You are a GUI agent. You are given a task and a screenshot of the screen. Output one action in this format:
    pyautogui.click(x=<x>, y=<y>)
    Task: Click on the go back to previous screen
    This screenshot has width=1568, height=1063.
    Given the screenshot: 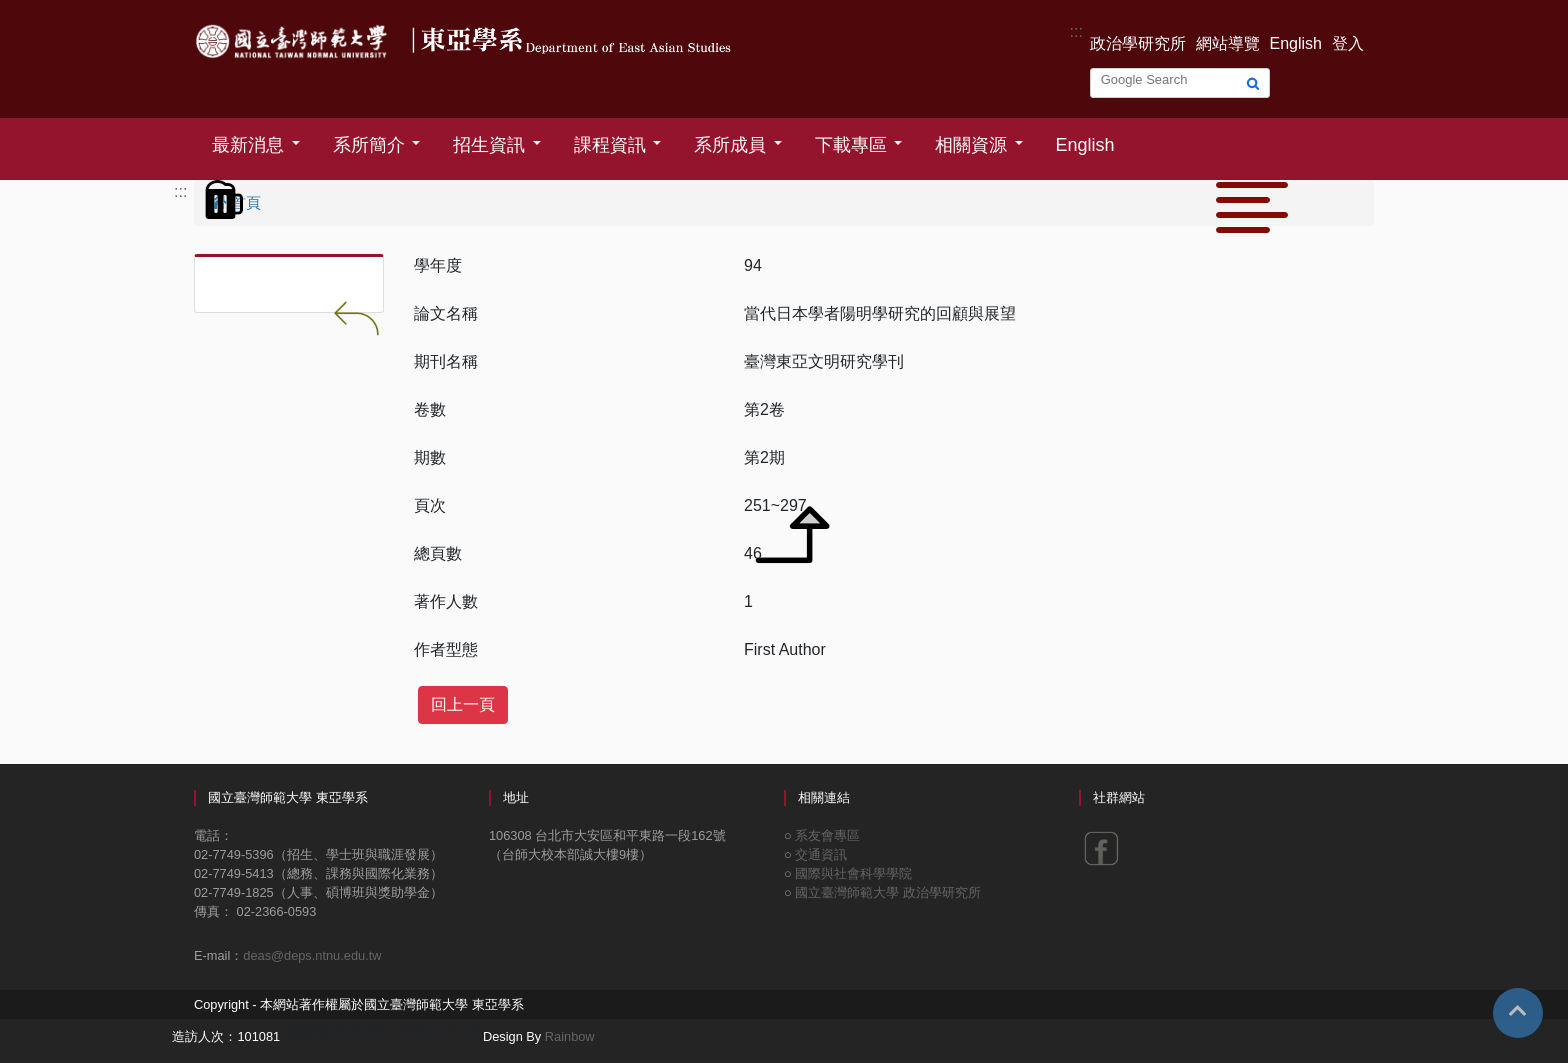 What is the action you would take?
    pyautogui.click(x=356, y=318)
    